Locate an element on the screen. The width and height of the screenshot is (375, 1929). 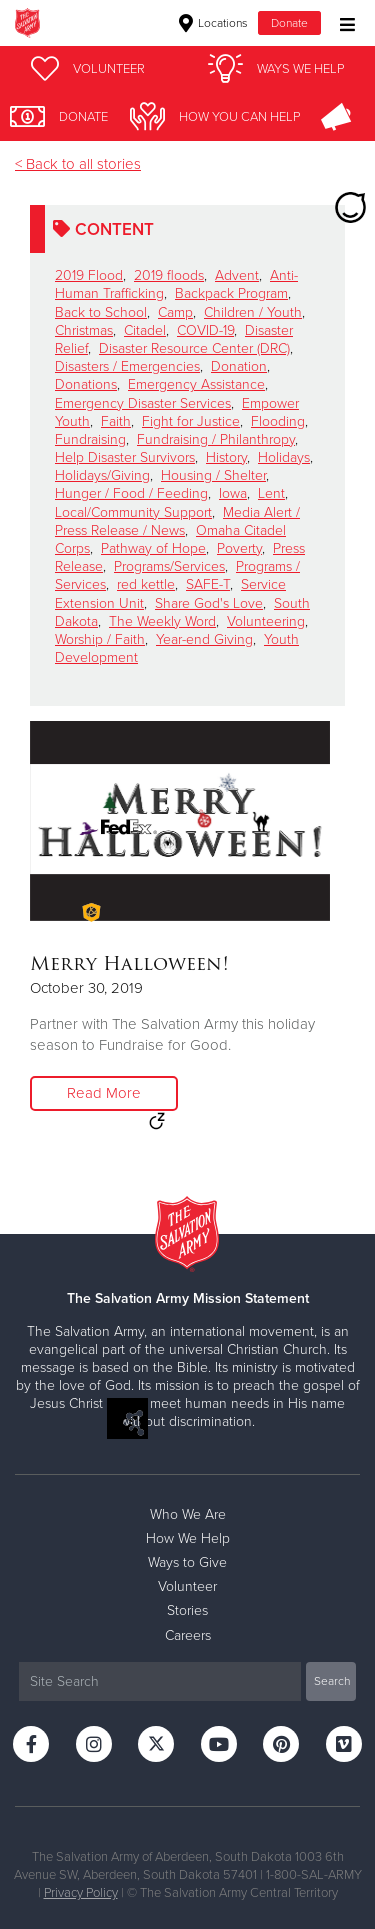
set a rest or sleep timer is located at coordinates (157, 1121).